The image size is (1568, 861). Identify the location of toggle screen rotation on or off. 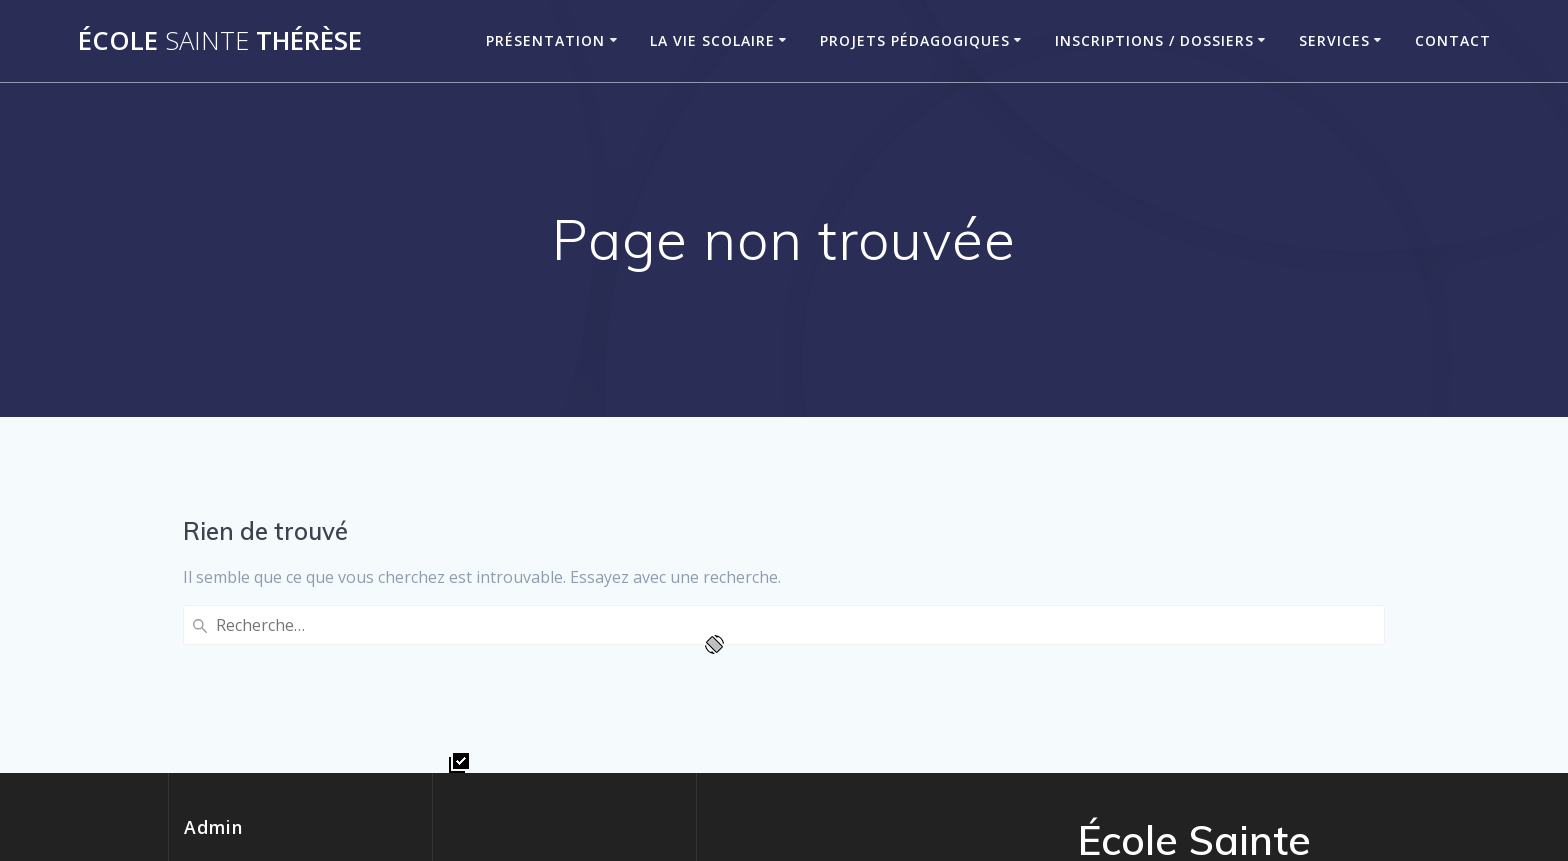
(714, 644).